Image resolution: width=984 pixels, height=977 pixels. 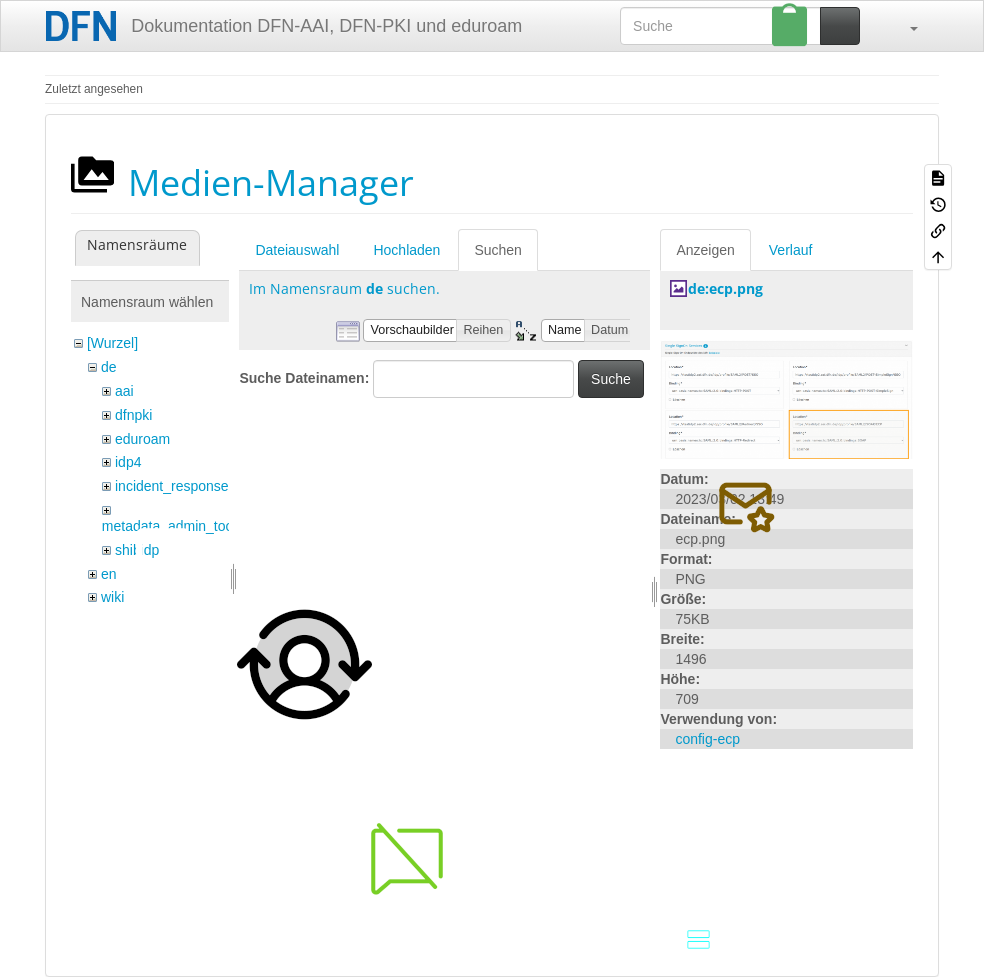 What do you see at coordinates (745, 503) in the screenshot?
I see `view starred or important emails` at bounding box center [745, 503].